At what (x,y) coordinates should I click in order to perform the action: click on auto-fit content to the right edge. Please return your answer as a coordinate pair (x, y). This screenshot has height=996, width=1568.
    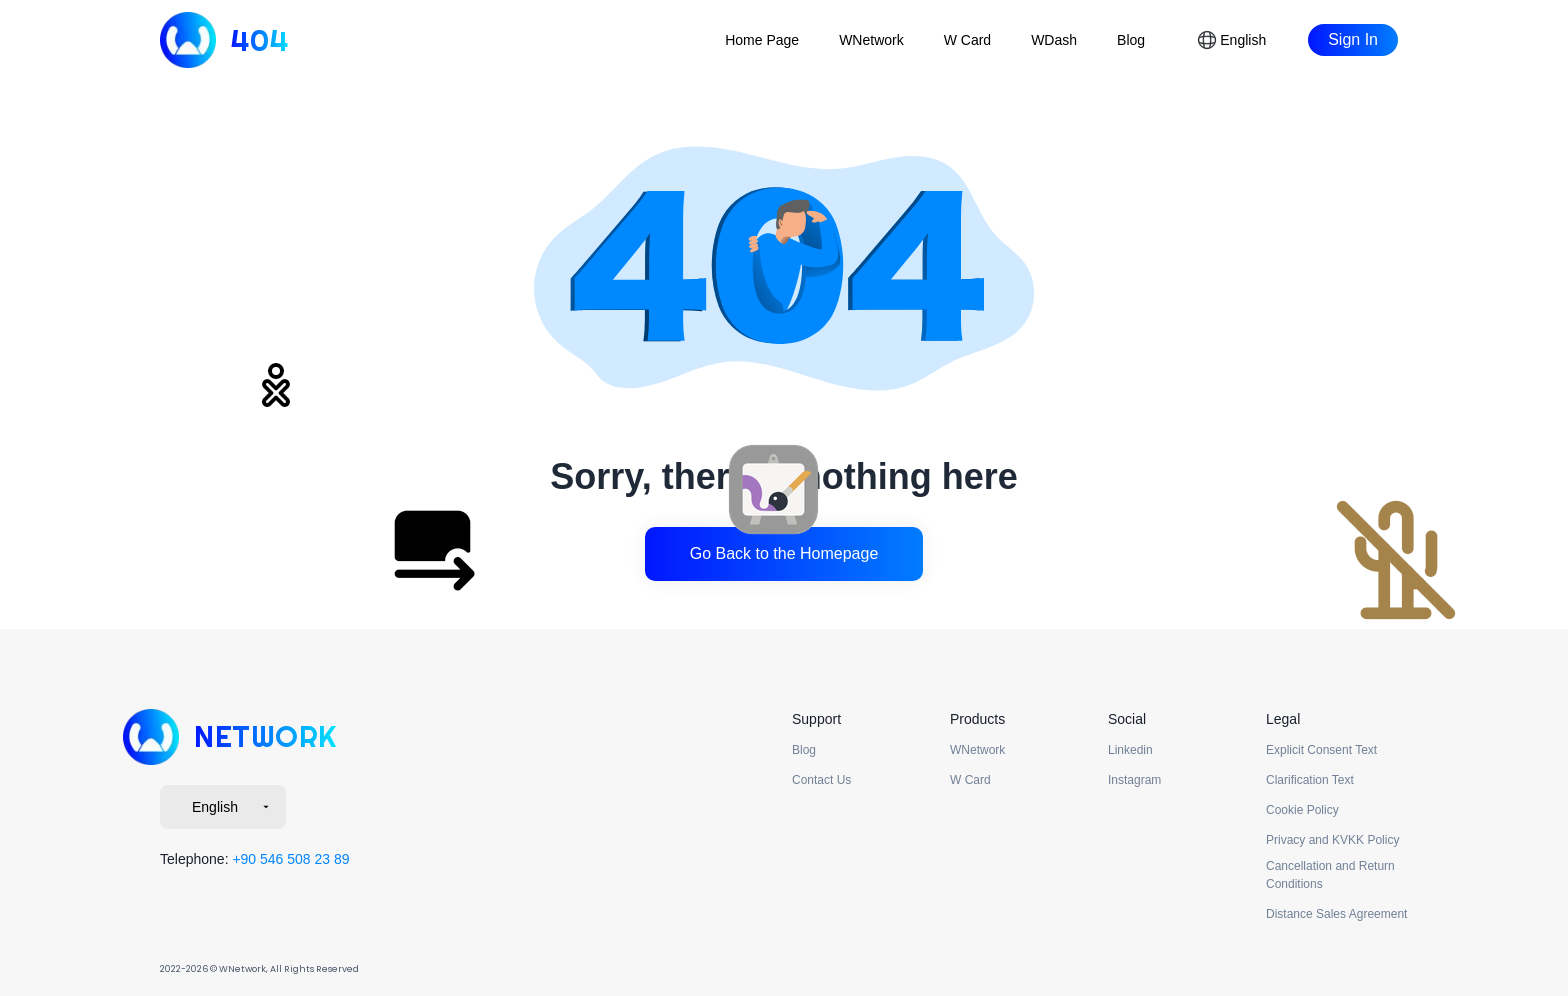
    Looking at the image, I should click on (432, 548).